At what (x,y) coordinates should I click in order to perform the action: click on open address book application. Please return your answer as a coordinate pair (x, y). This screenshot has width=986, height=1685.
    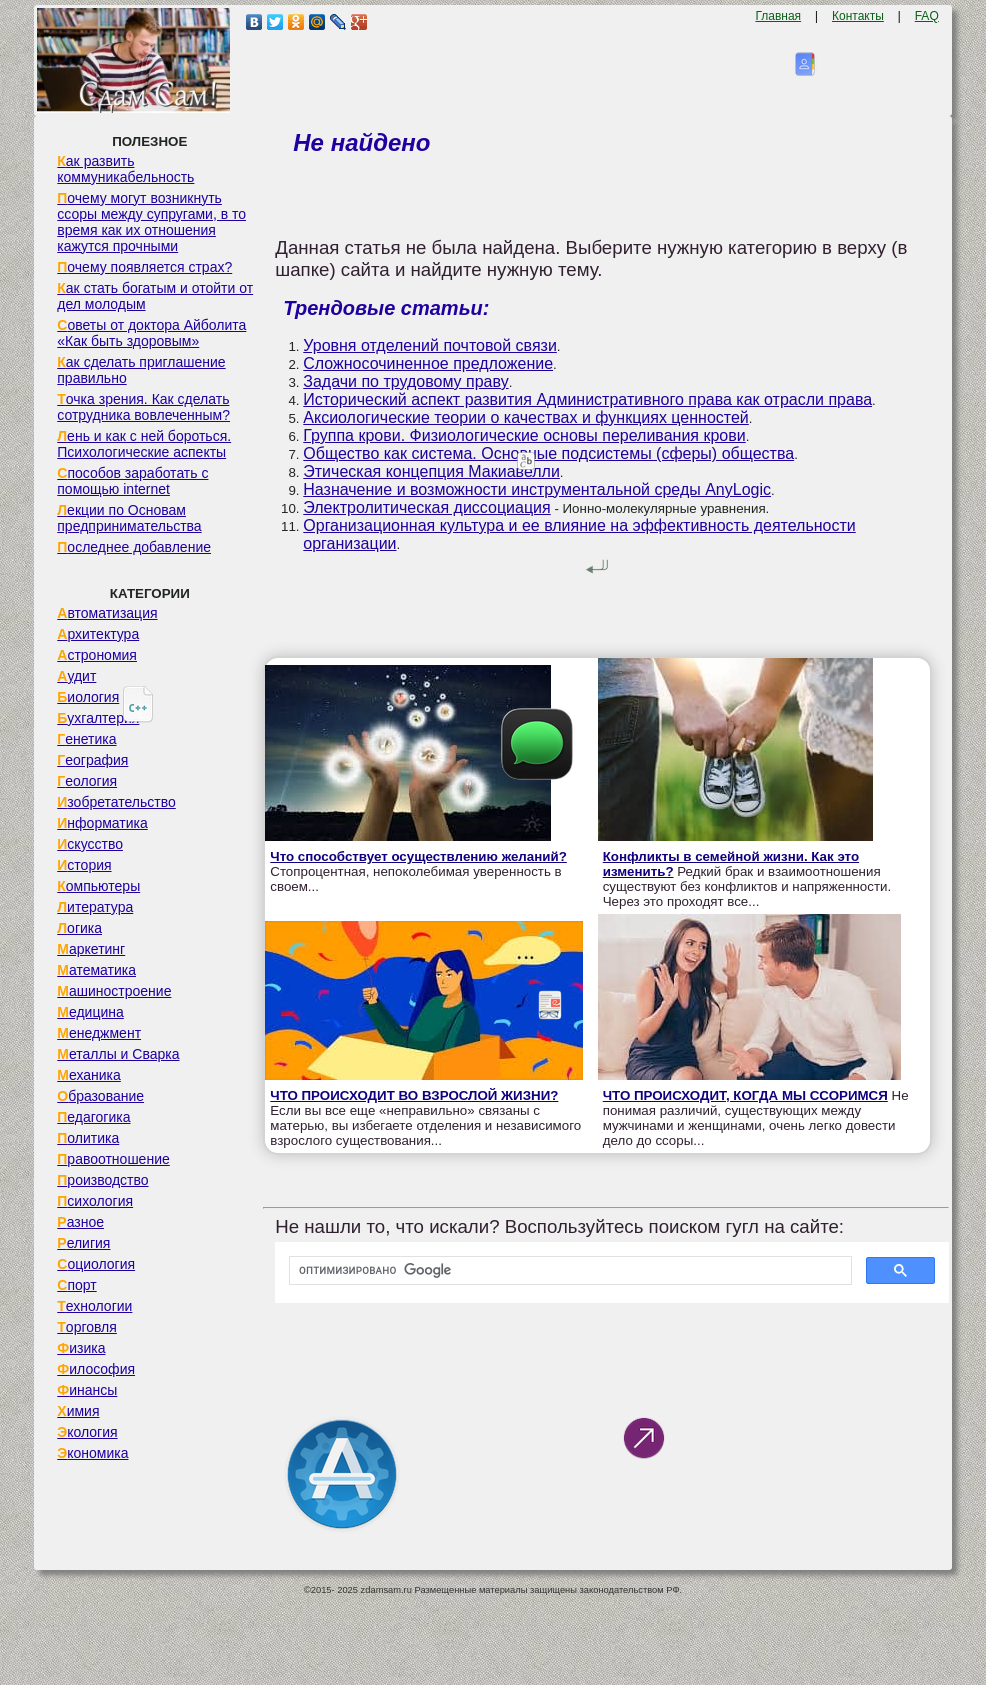
    Looking at the image, I should click on (805, 64).